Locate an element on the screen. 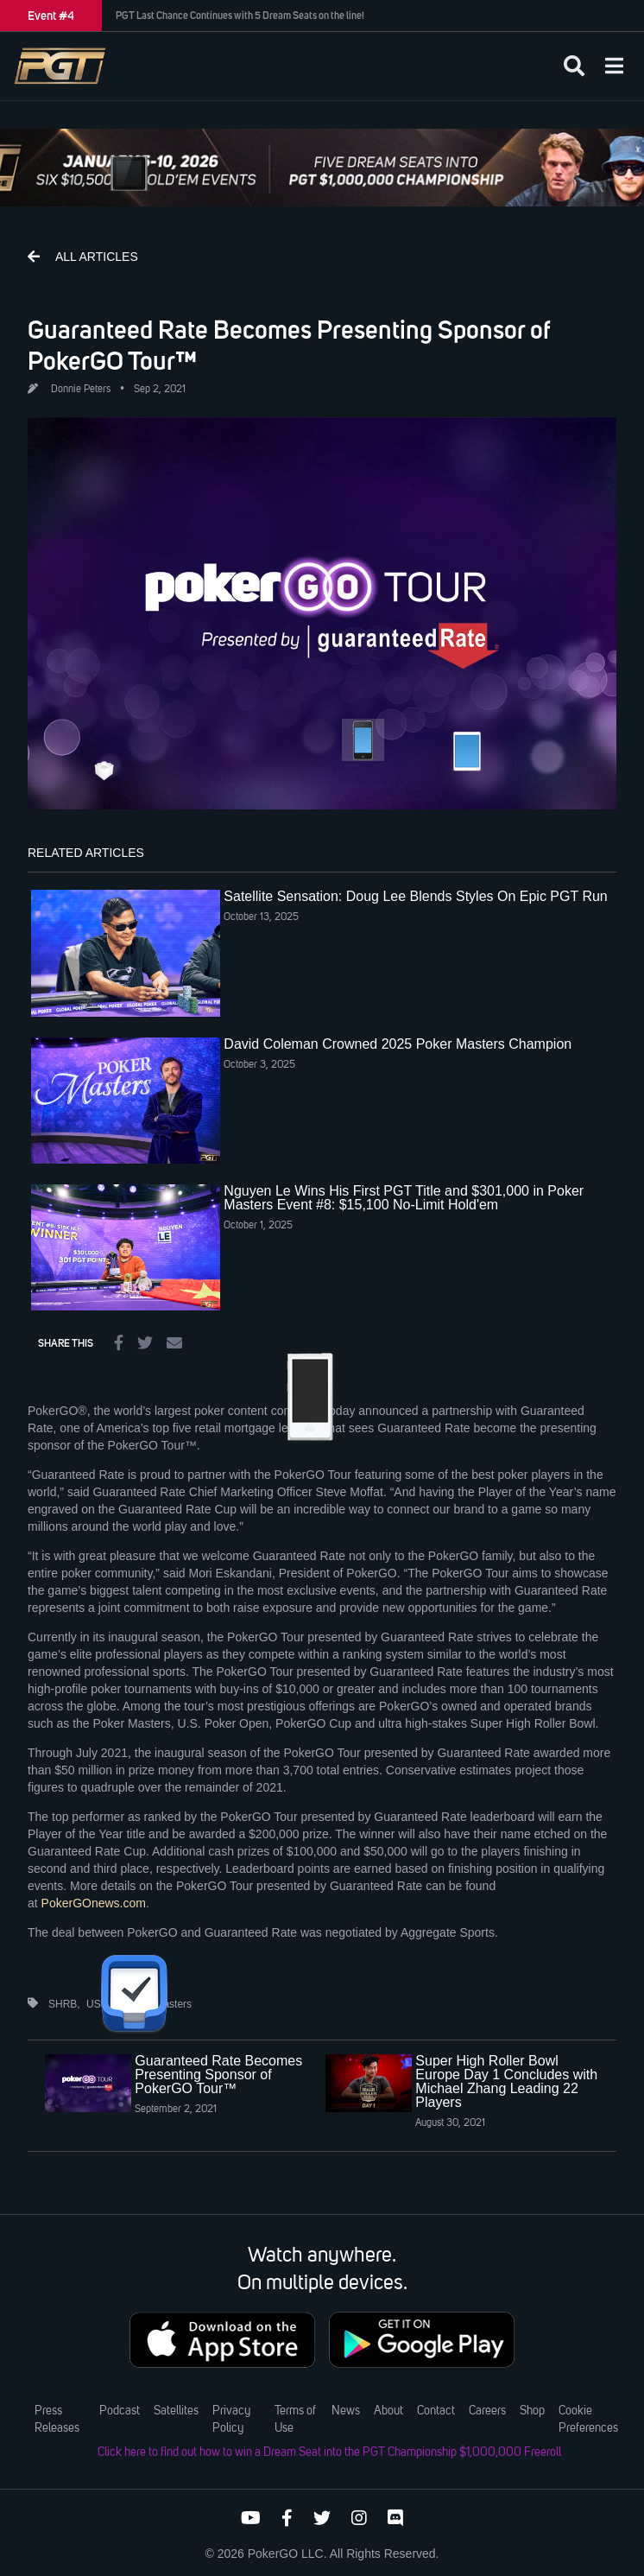 The width and height of the screenshot is (644, 2576). a quicklook plugin or generator component is located at coordinates (104, 771).